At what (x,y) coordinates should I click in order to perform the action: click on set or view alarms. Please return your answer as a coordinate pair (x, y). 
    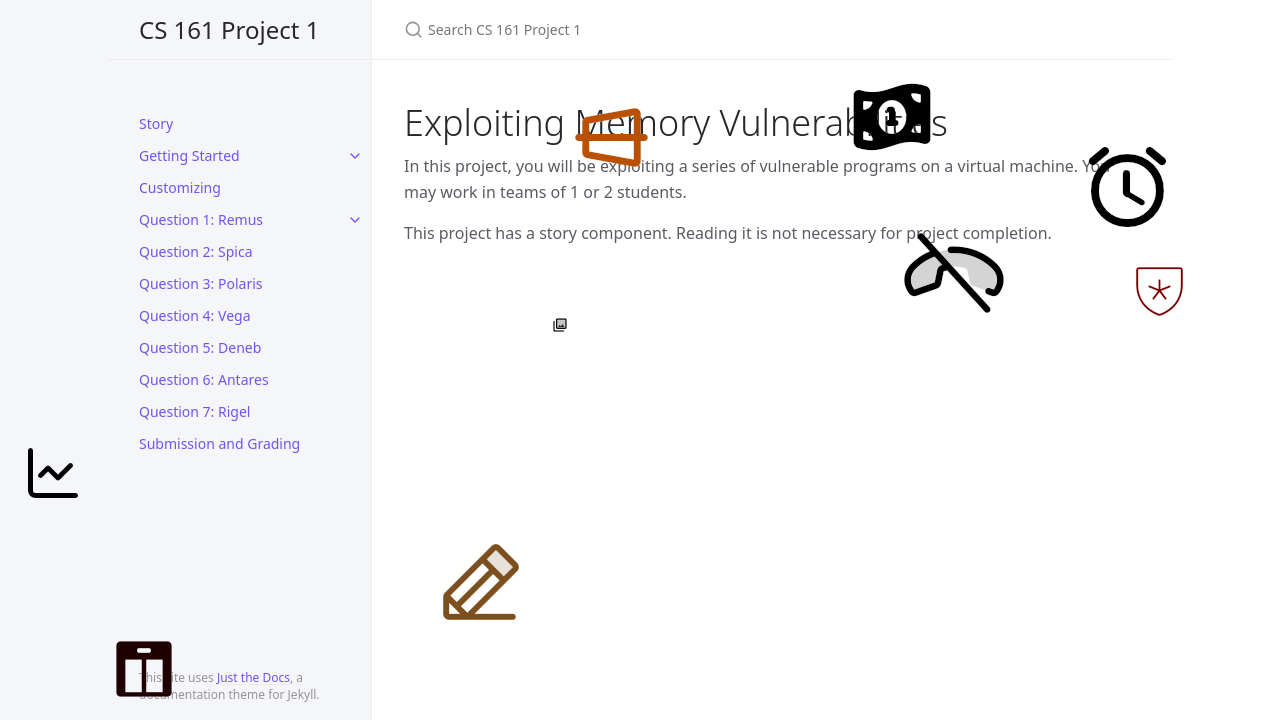
    Looking at the image, I should click on (1127, 186).